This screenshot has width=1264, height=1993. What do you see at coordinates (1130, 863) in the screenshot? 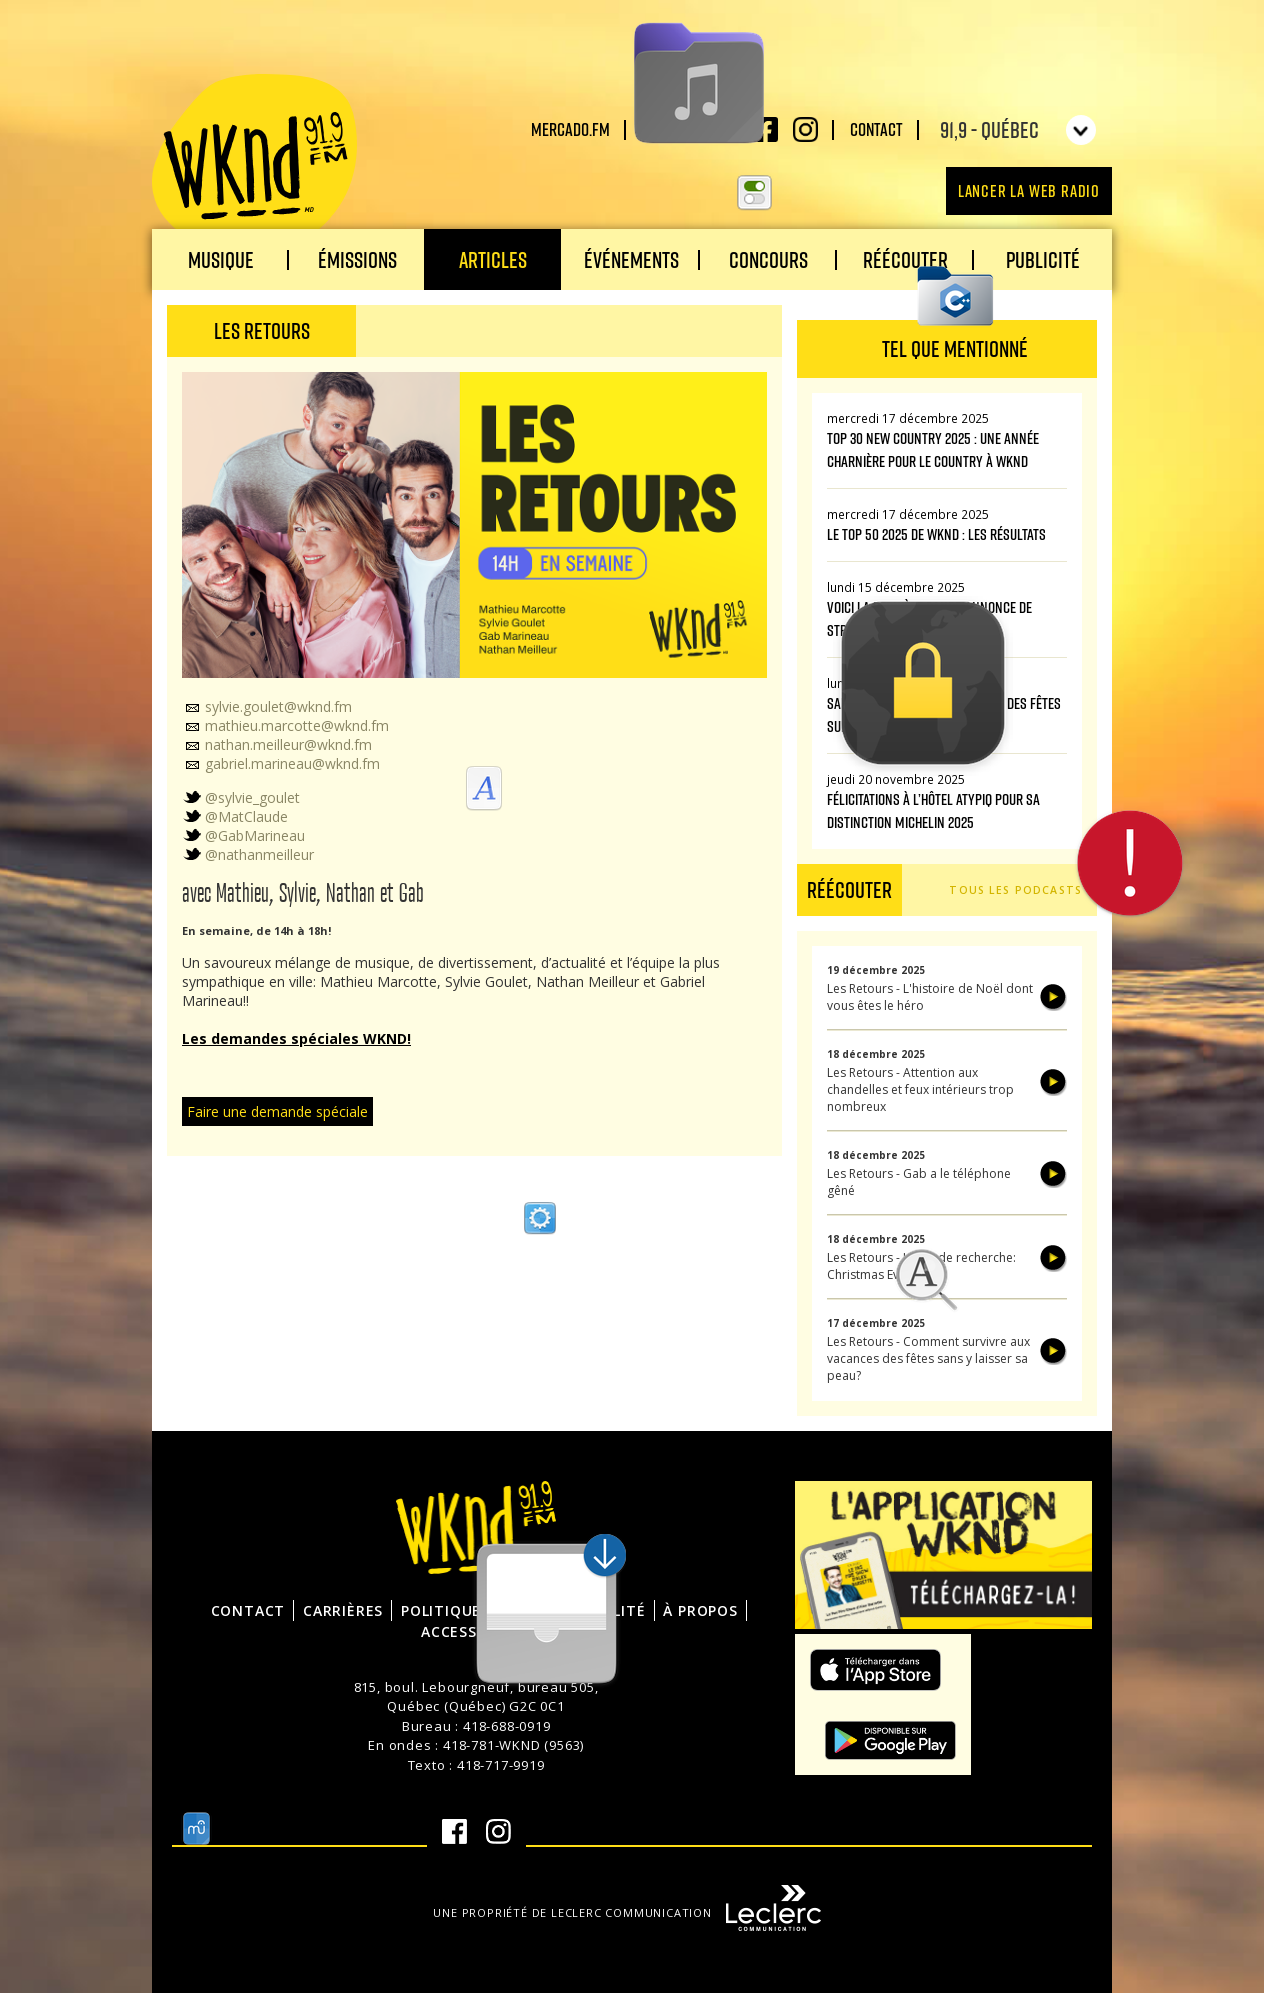
I see `indicates a critical warning or error state` at bounding box center [1130, 863].